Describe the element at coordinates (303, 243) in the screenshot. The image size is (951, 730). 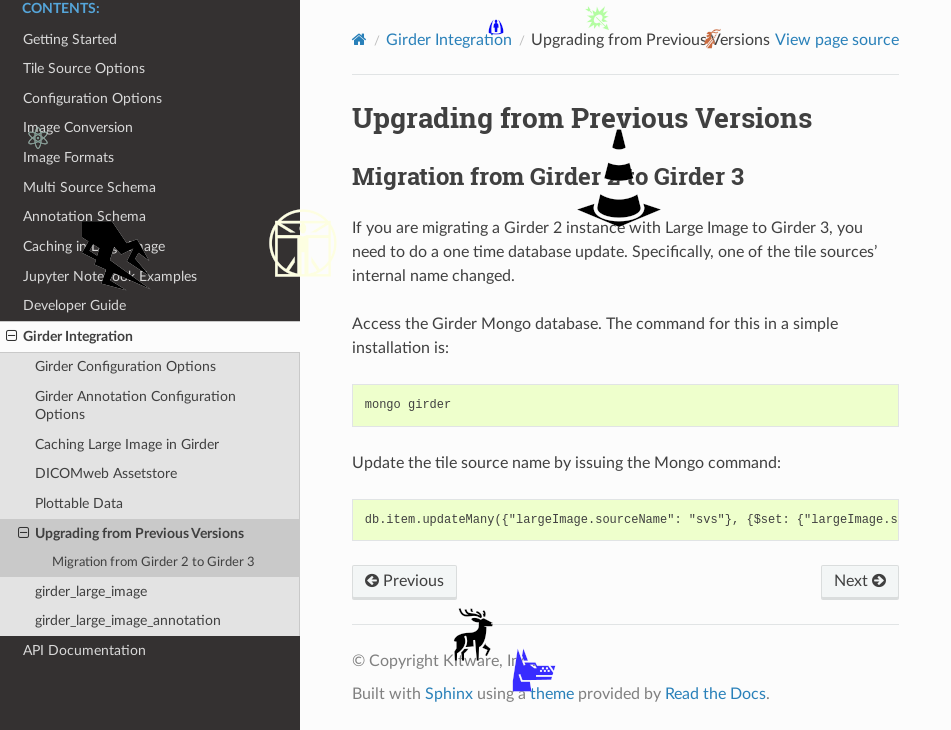
I see `view body measurements or proportions` at that location.